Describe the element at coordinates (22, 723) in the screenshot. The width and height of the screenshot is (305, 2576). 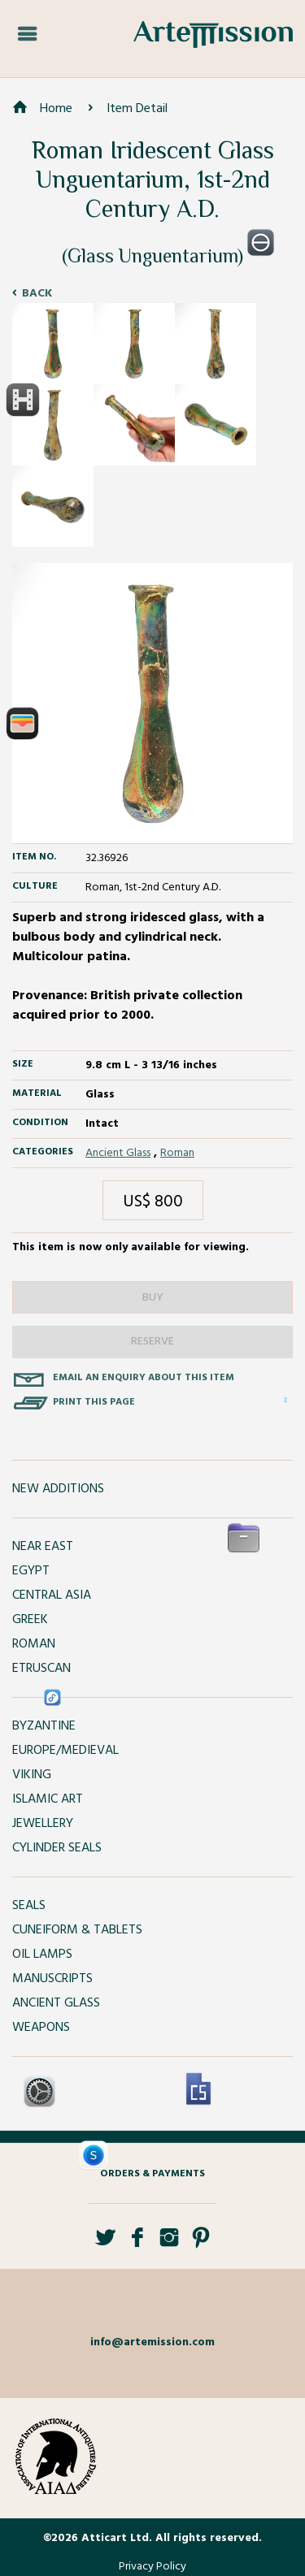
I see `open kwallet password manager` at that location.